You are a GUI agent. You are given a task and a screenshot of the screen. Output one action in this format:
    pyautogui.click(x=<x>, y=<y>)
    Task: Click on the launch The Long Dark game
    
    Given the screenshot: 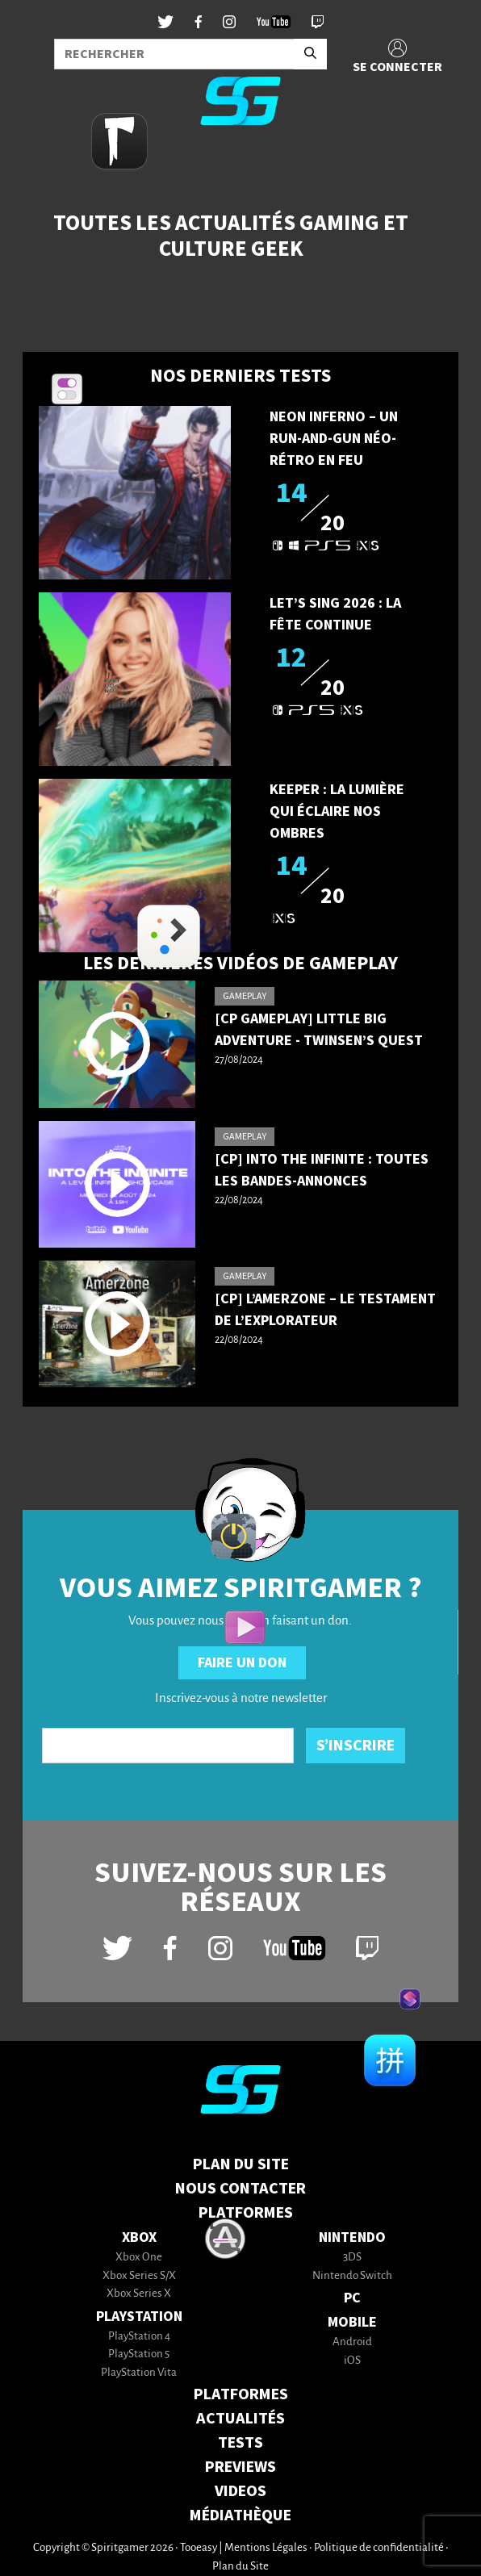 What is the action you would take?
    pyautogui.click(x=119, y=141)
    